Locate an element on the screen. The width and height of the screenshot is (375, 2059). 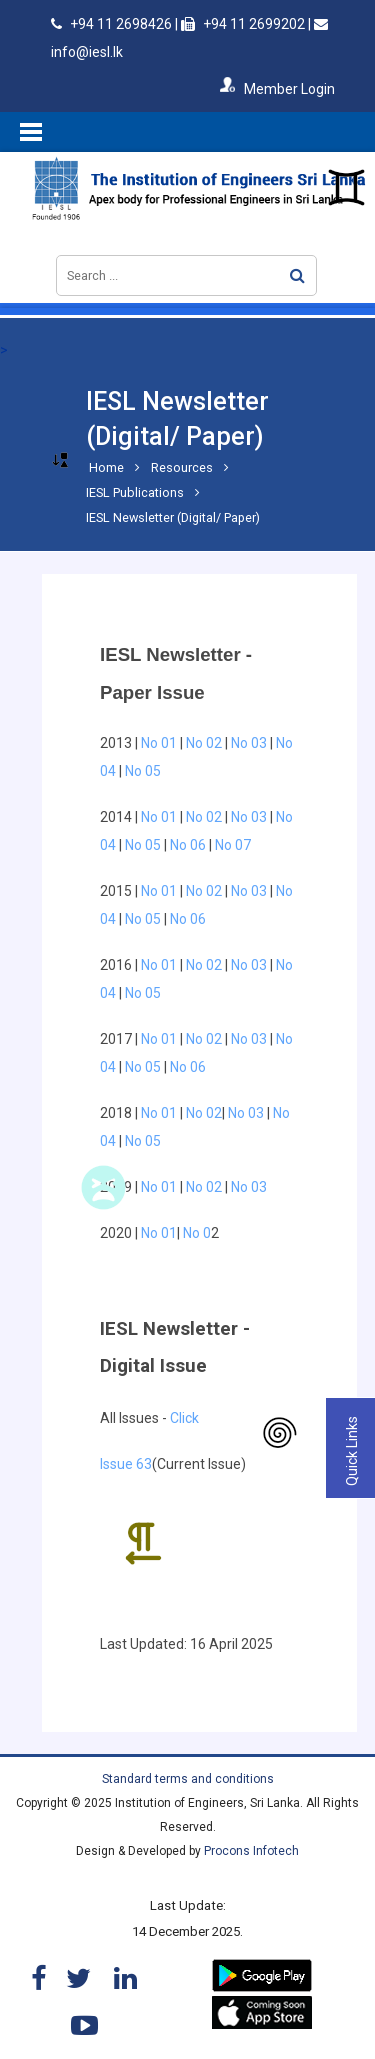
indicates loading or processing in progress is located at coordinates (278, 1432).